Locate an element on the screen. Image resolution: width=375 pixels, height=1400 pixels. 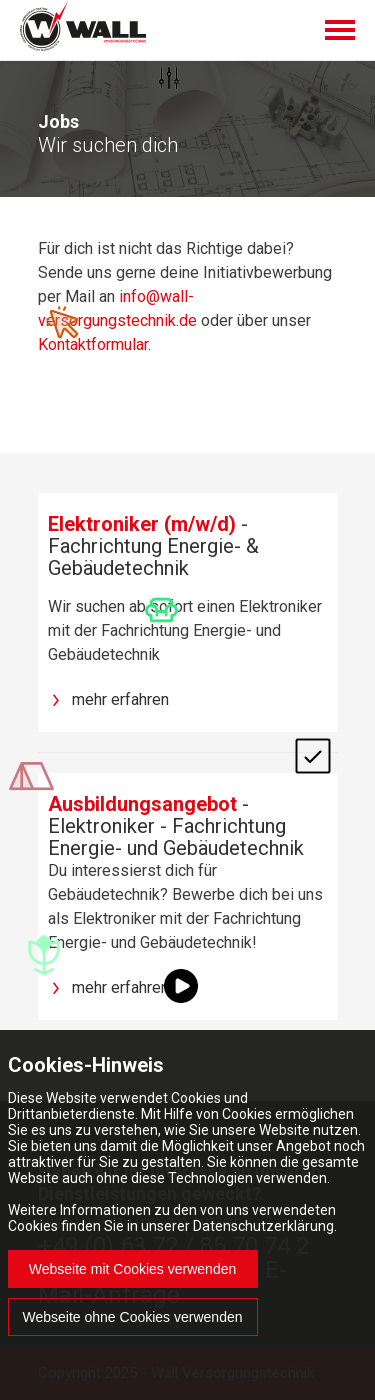
browse furniture or home decor items is located at coordinates (161, 610).